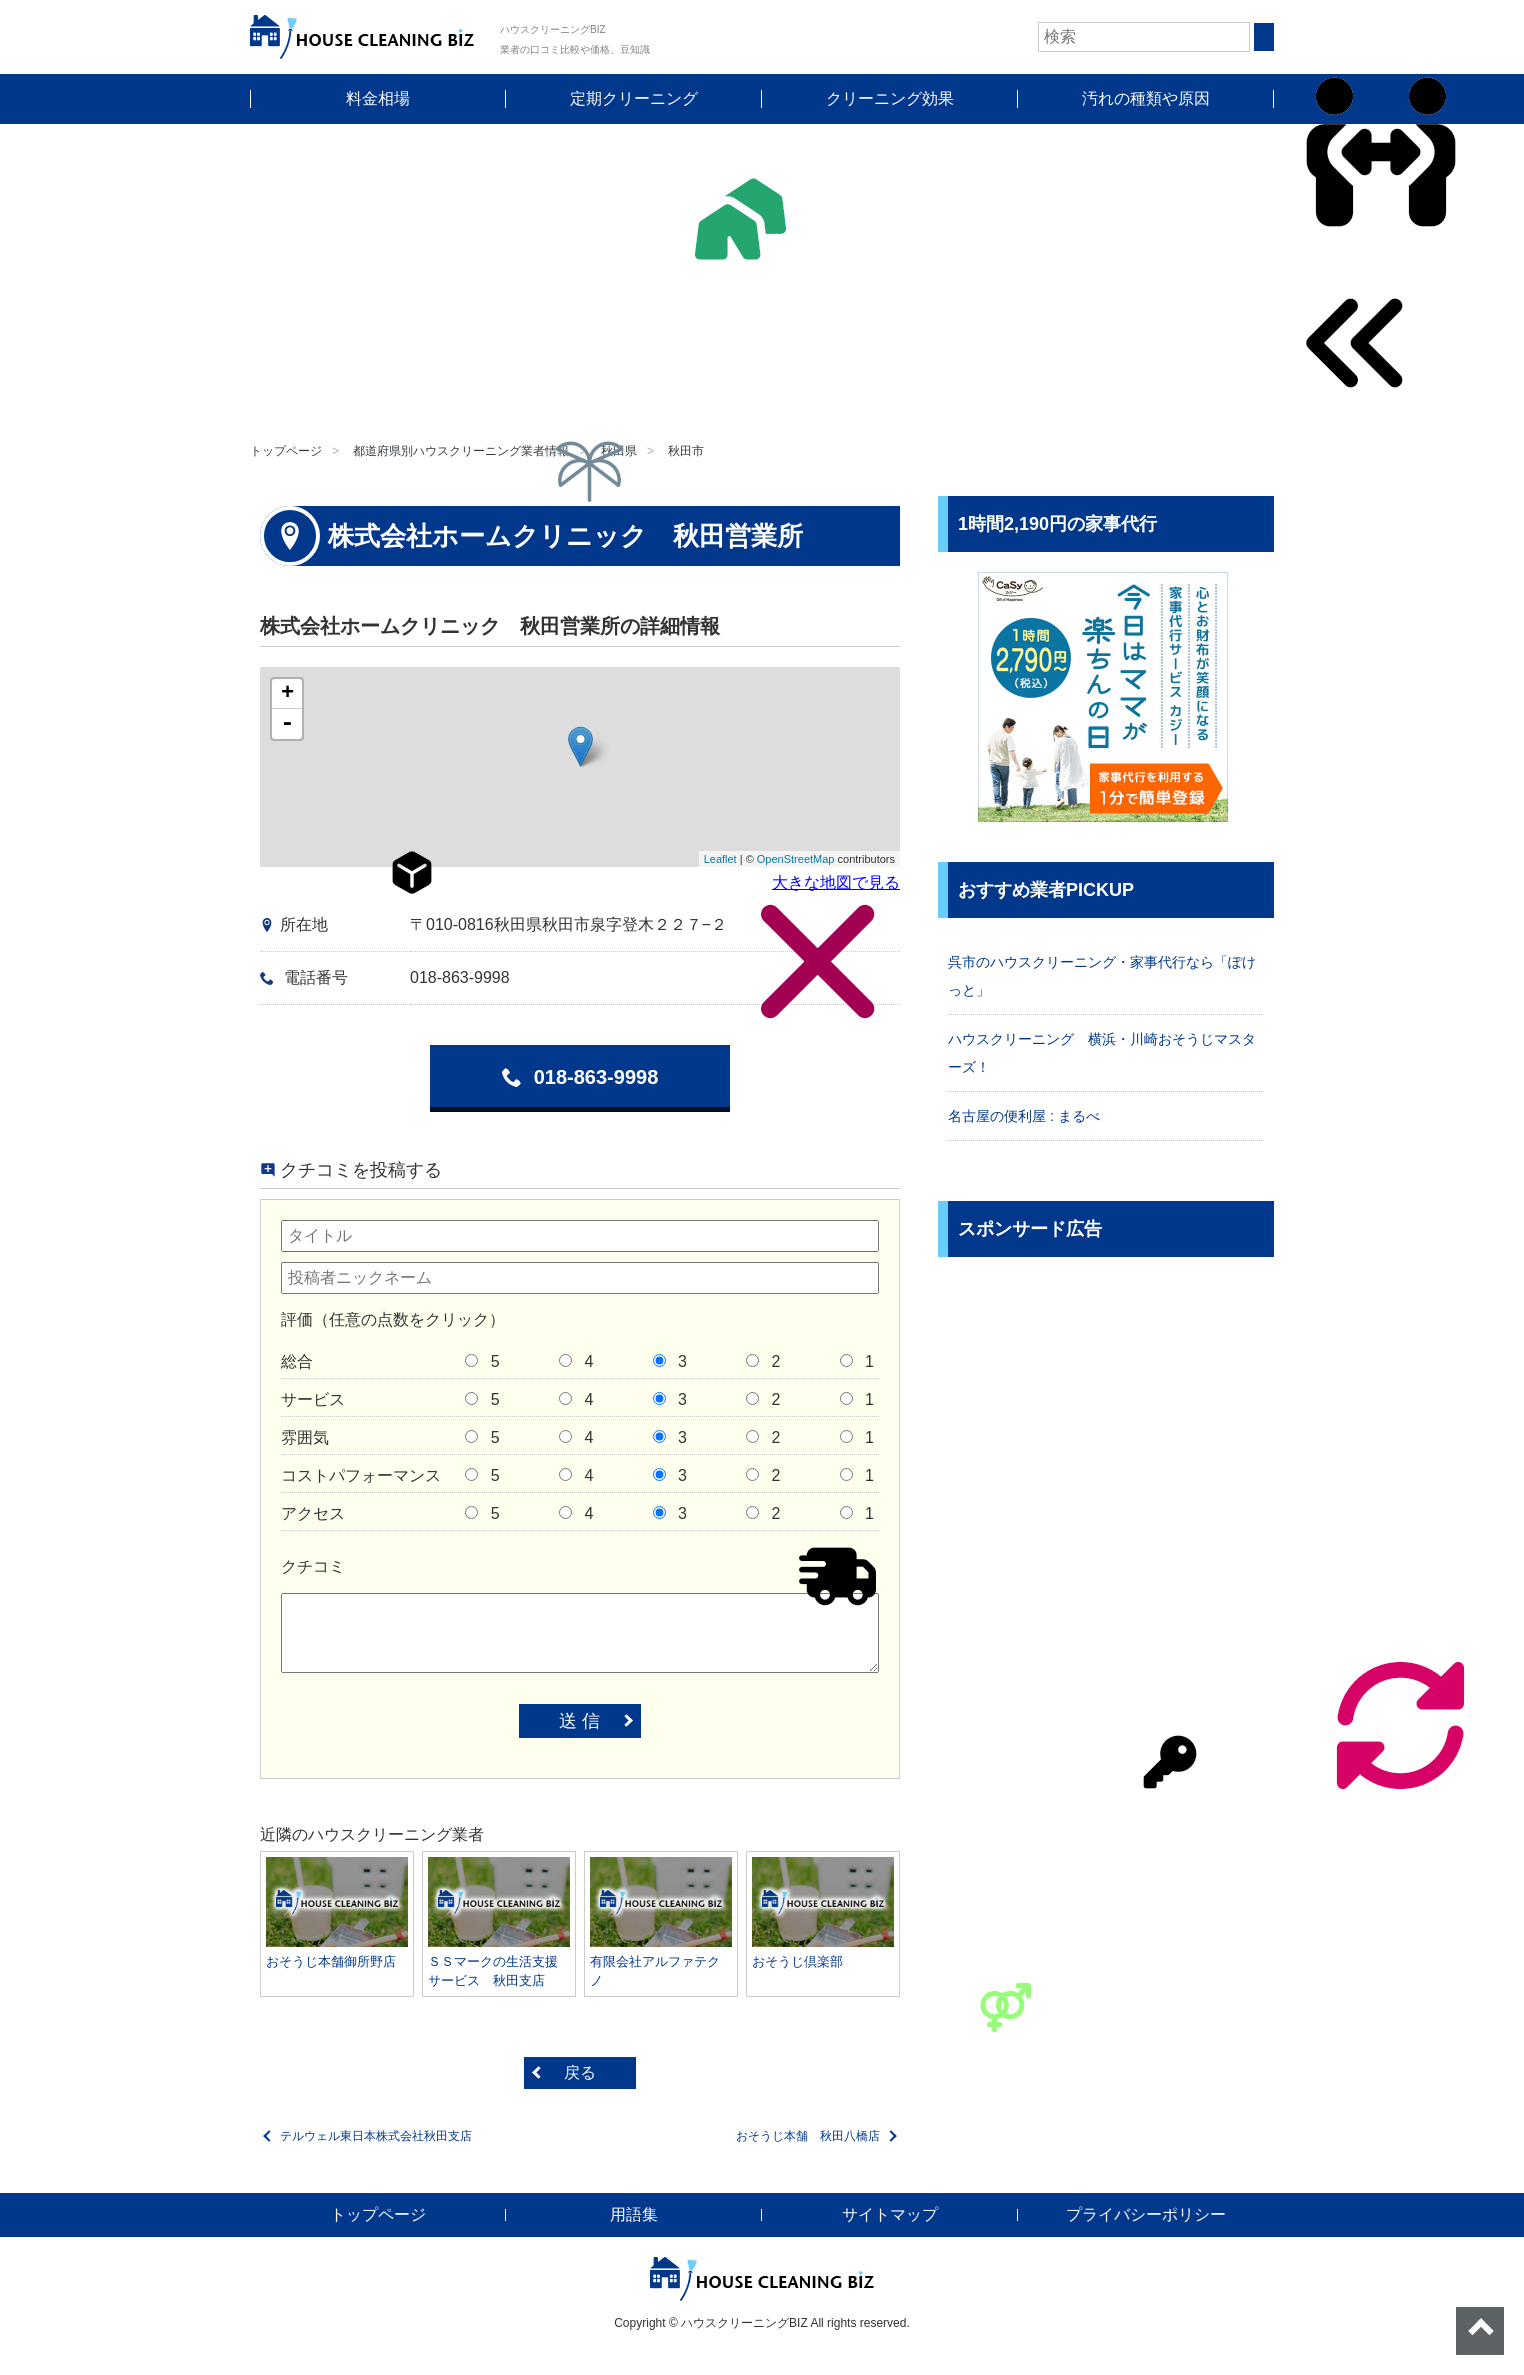 The height and width of the screenshot is (2375, 1524). Describe the element at coordinates (837, 1574) in the screenshot. I see `indicates express or expedited shipping` at that location.